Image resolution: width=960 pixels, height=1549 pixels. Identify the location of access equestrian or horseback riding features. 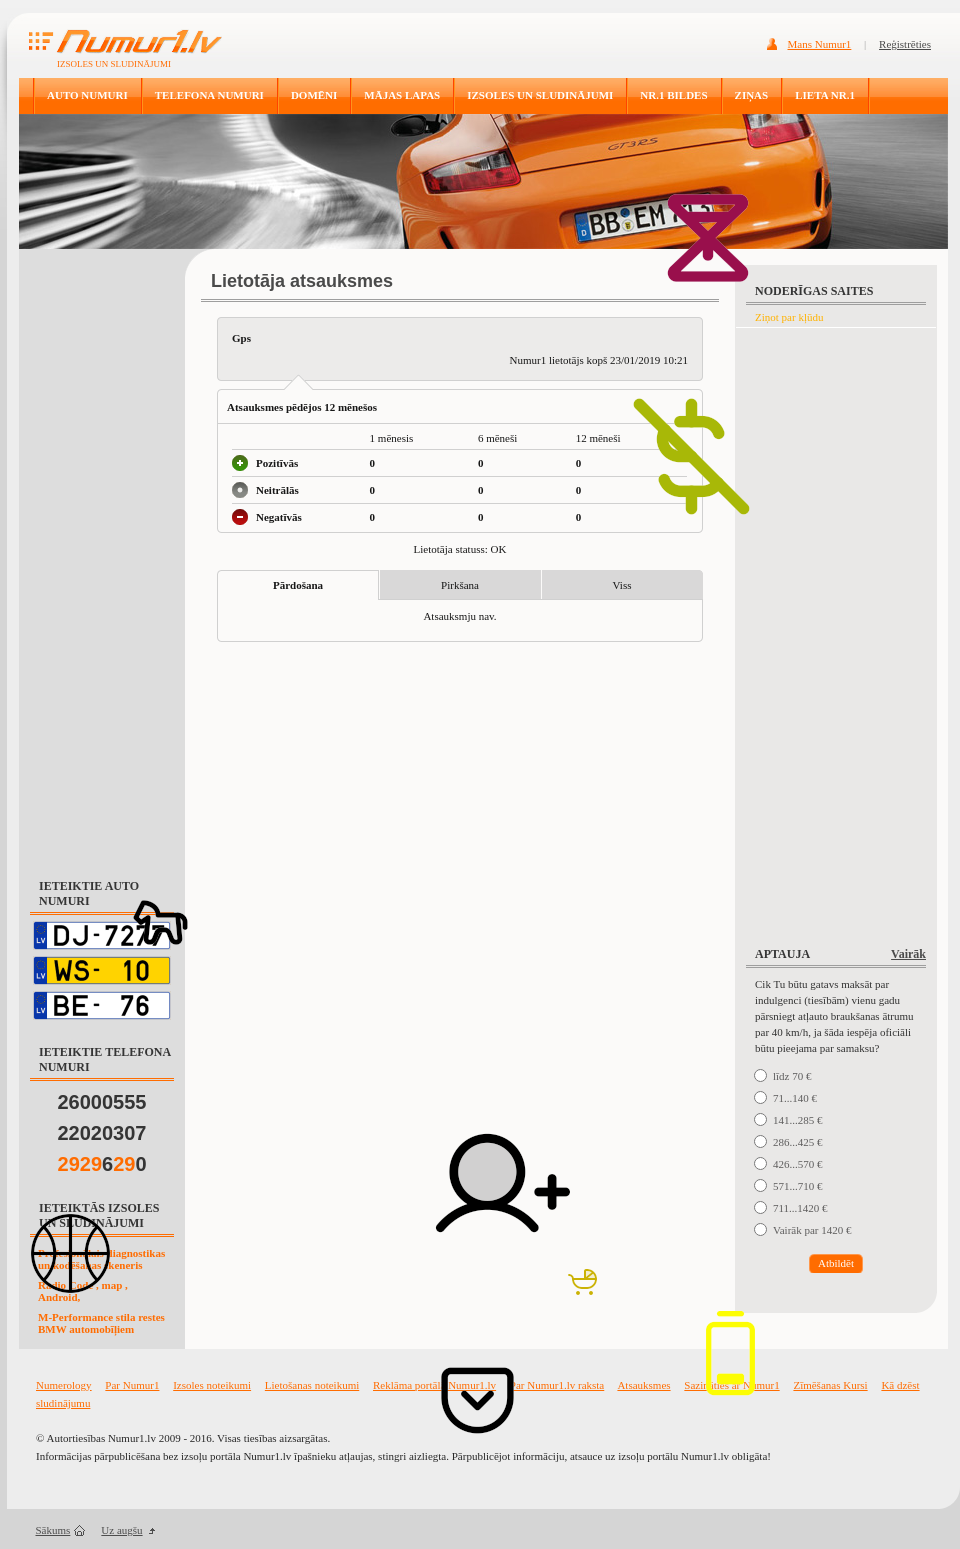
(160, 922).